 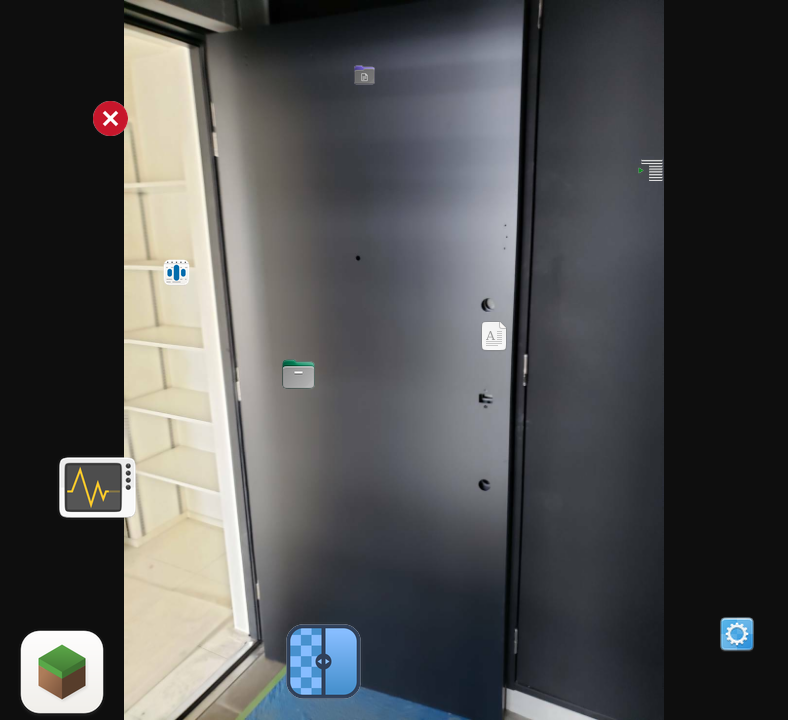 I want to click on open system monitor to view resource usage, so click(x=97, y=487).